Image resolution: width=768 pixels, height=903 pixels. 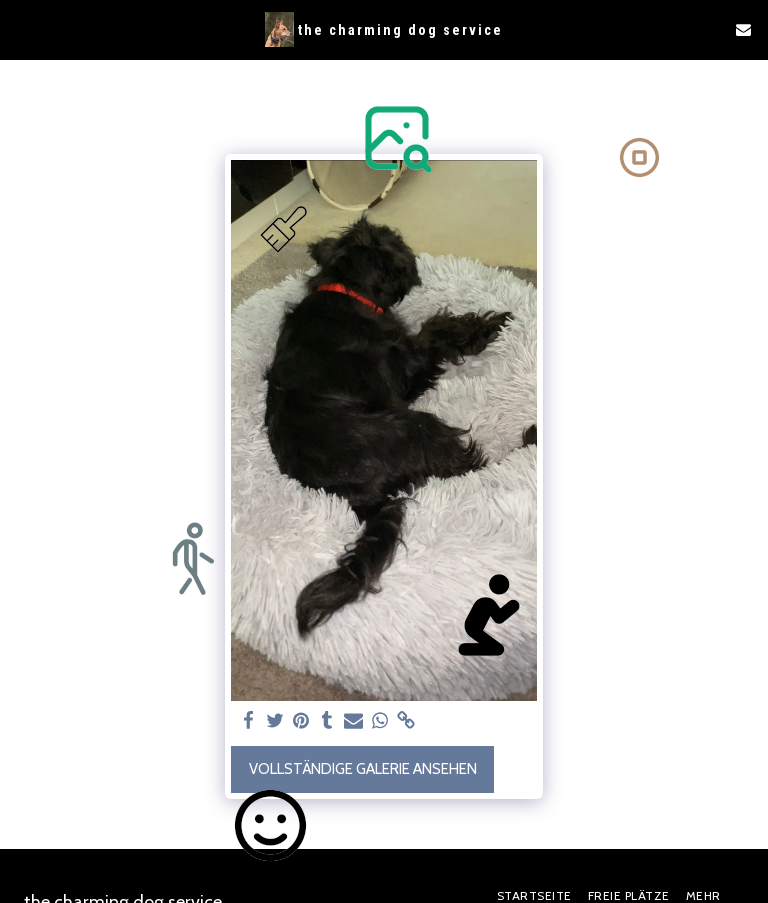 What do you see at coordinates (270, 825) in the screenshot?
I see `add an emoji or reaction` at bounding box center [270, 825].